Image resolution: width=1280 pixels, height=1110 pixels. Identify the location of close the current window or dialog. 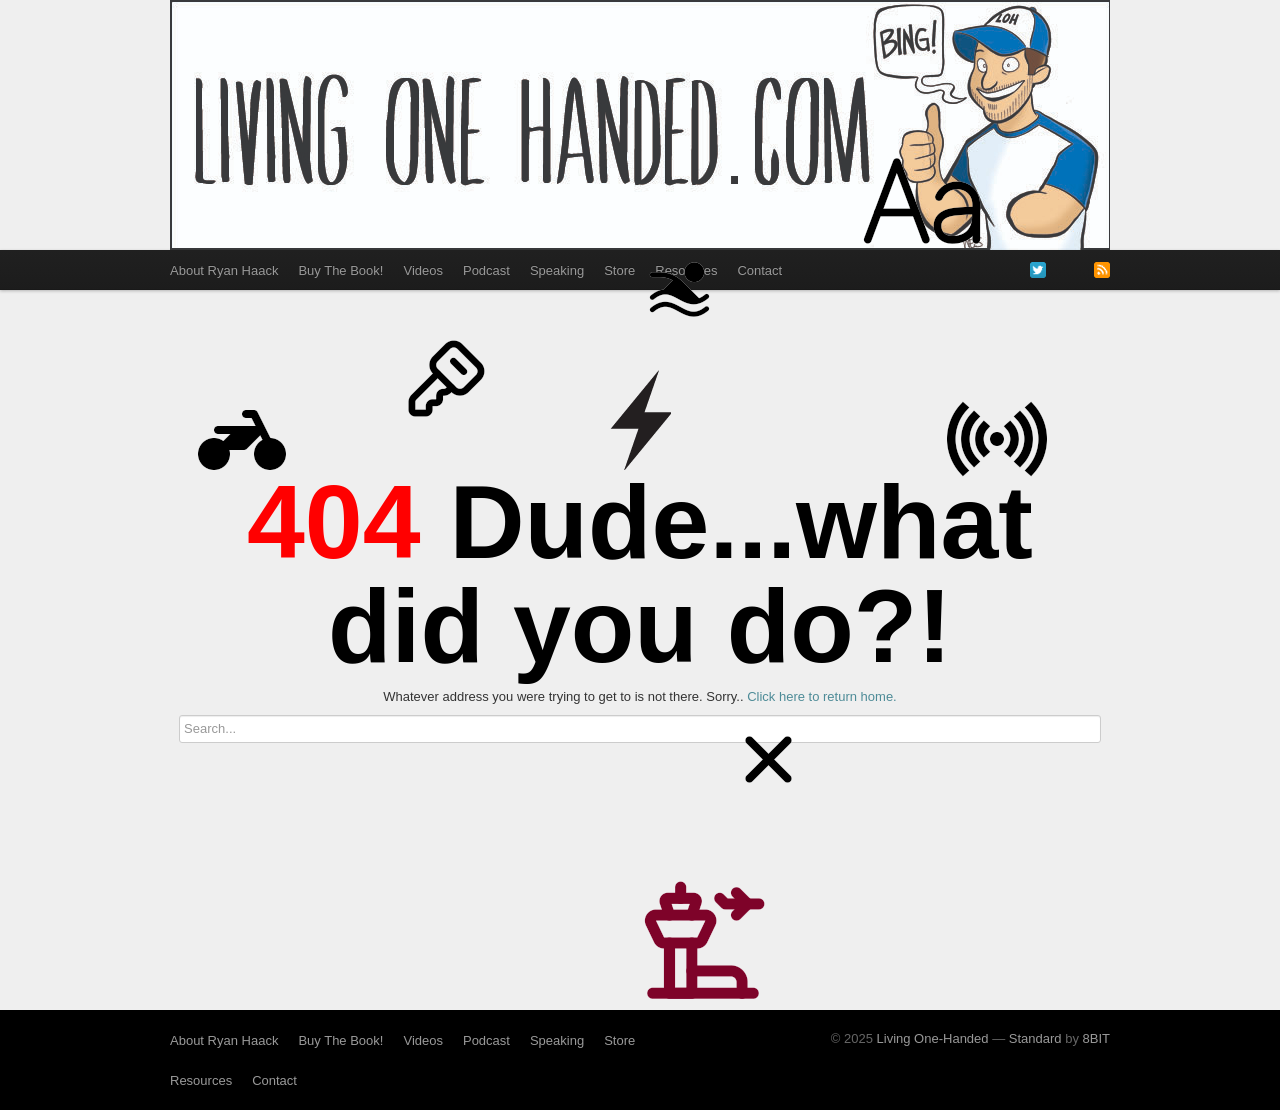
(768, 759).